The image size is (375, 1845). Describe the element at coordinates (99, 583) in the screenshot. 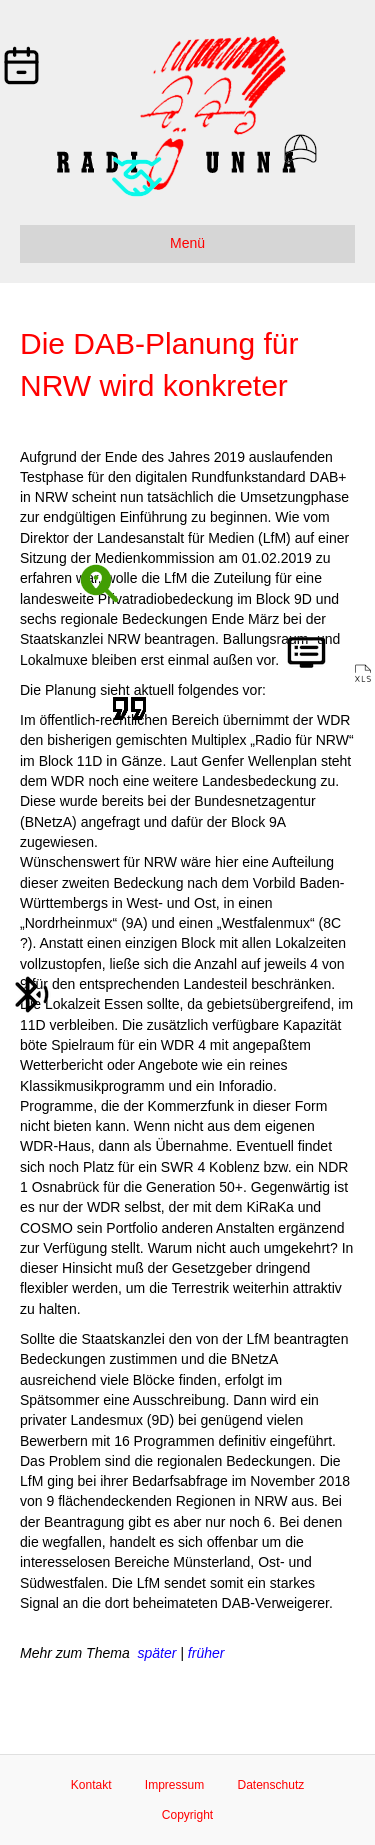

I see `search for a location` at that location.